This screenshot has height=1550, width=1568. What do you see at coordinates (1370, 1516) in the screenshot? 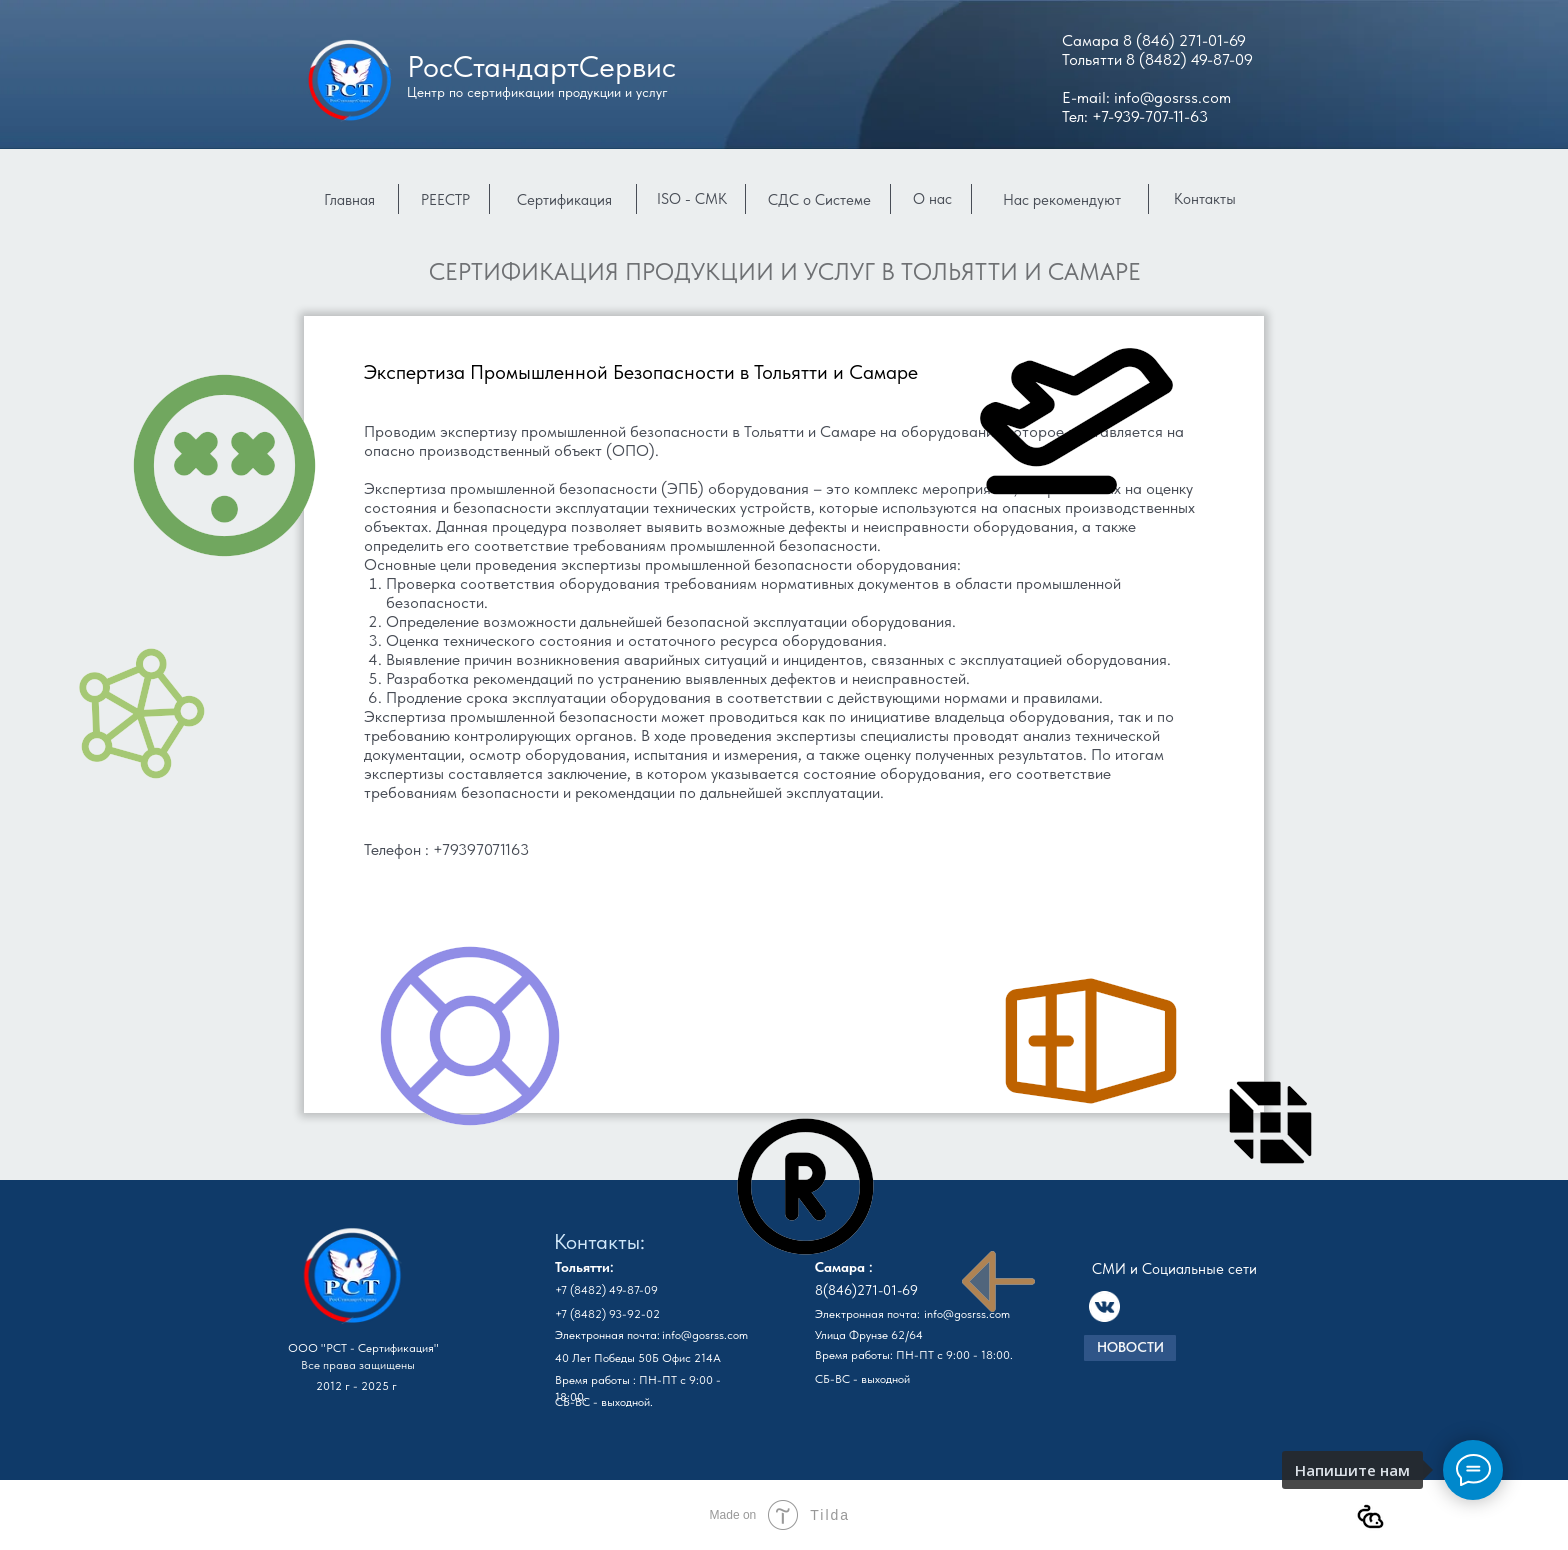
I see `request pest control services for rodents` at bounding box center [1370, 1516].